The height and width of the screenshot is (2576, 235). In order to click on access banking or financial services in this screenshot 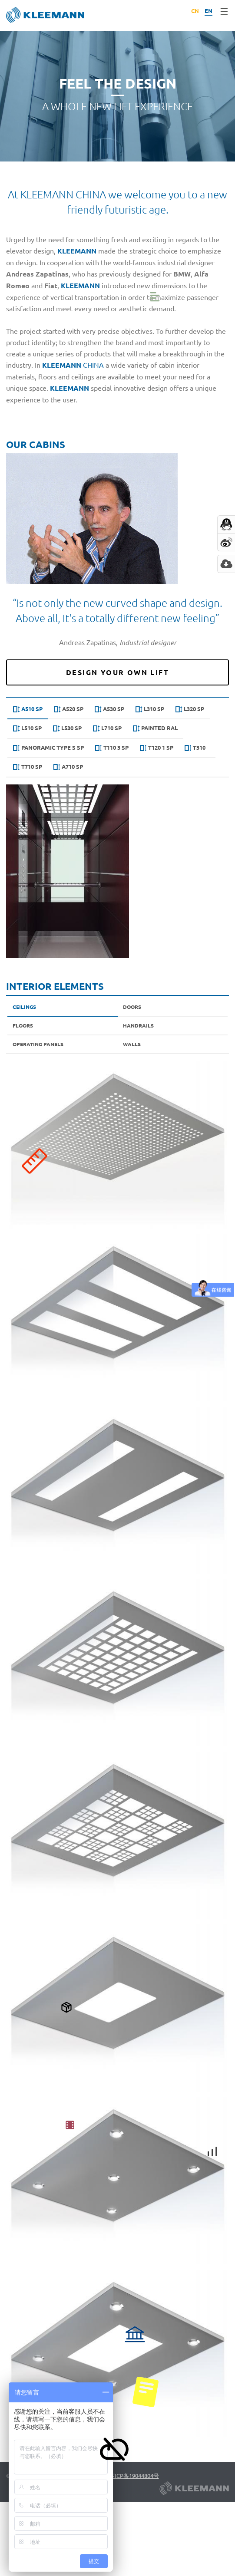, I will do `click(135, 2335)`.